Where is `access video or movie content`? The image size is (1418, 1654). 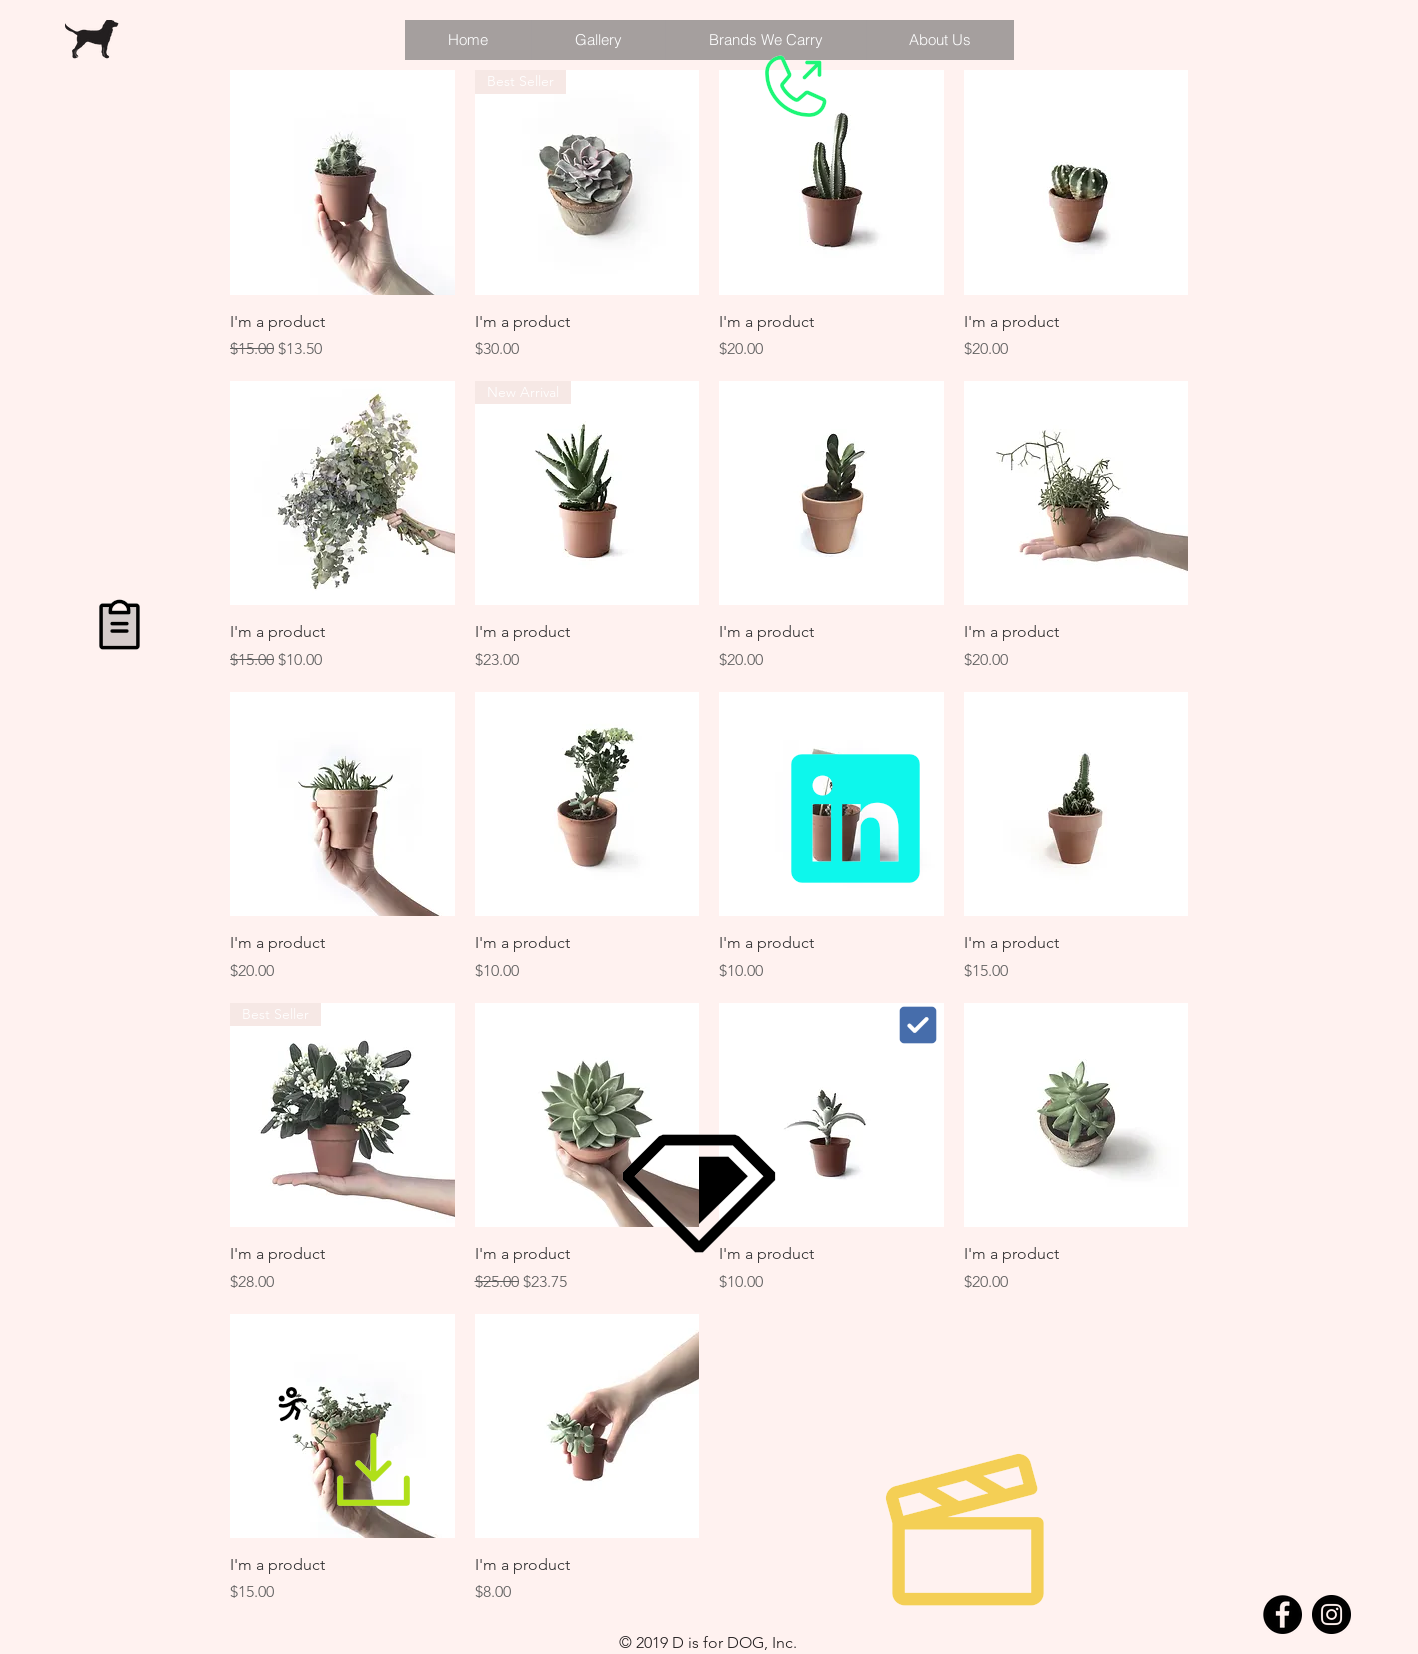
access video or movie content is located at coordinates (968, 1536).